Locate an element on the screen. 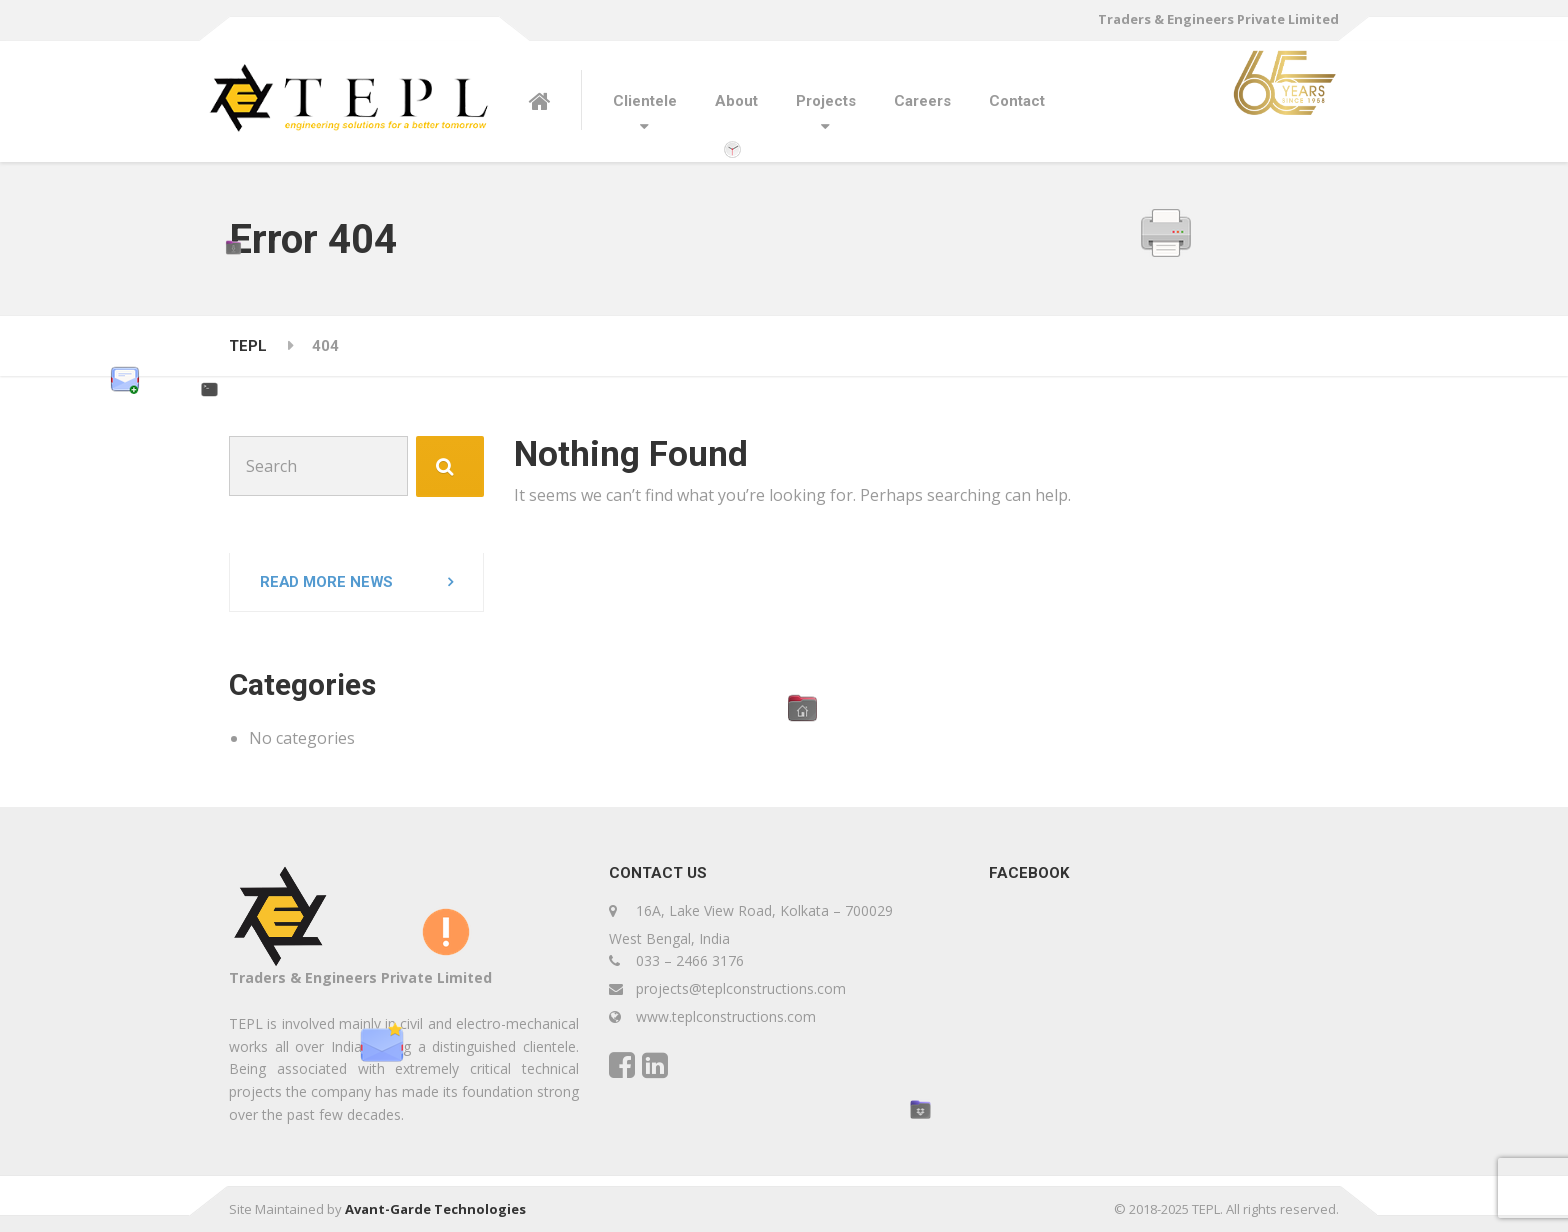 The height and width of the screenshot is (1232, 1568). open date and time settings is located at coordinates (732, 149).